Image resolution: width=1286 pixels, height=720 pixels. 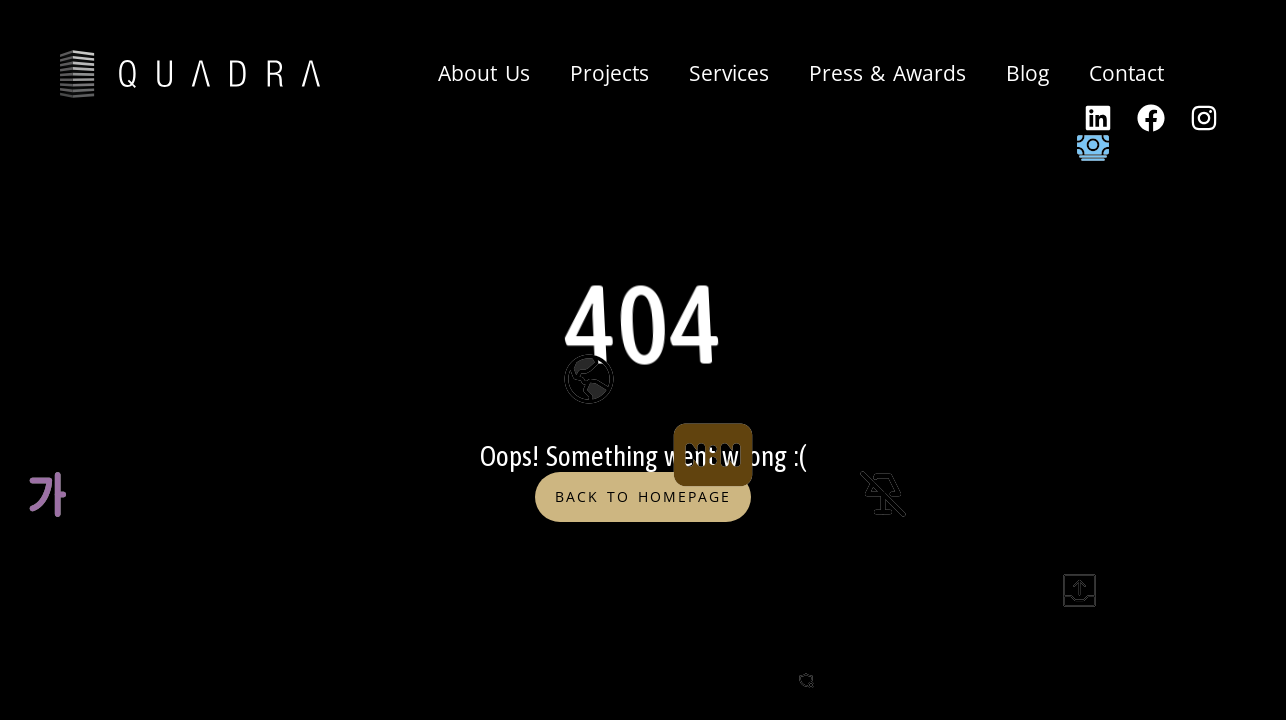 What do you see at coordinates (1079, 590) in the screenshot?
I see `upload file from inbox or tray` at bounding box center [1079, 590].